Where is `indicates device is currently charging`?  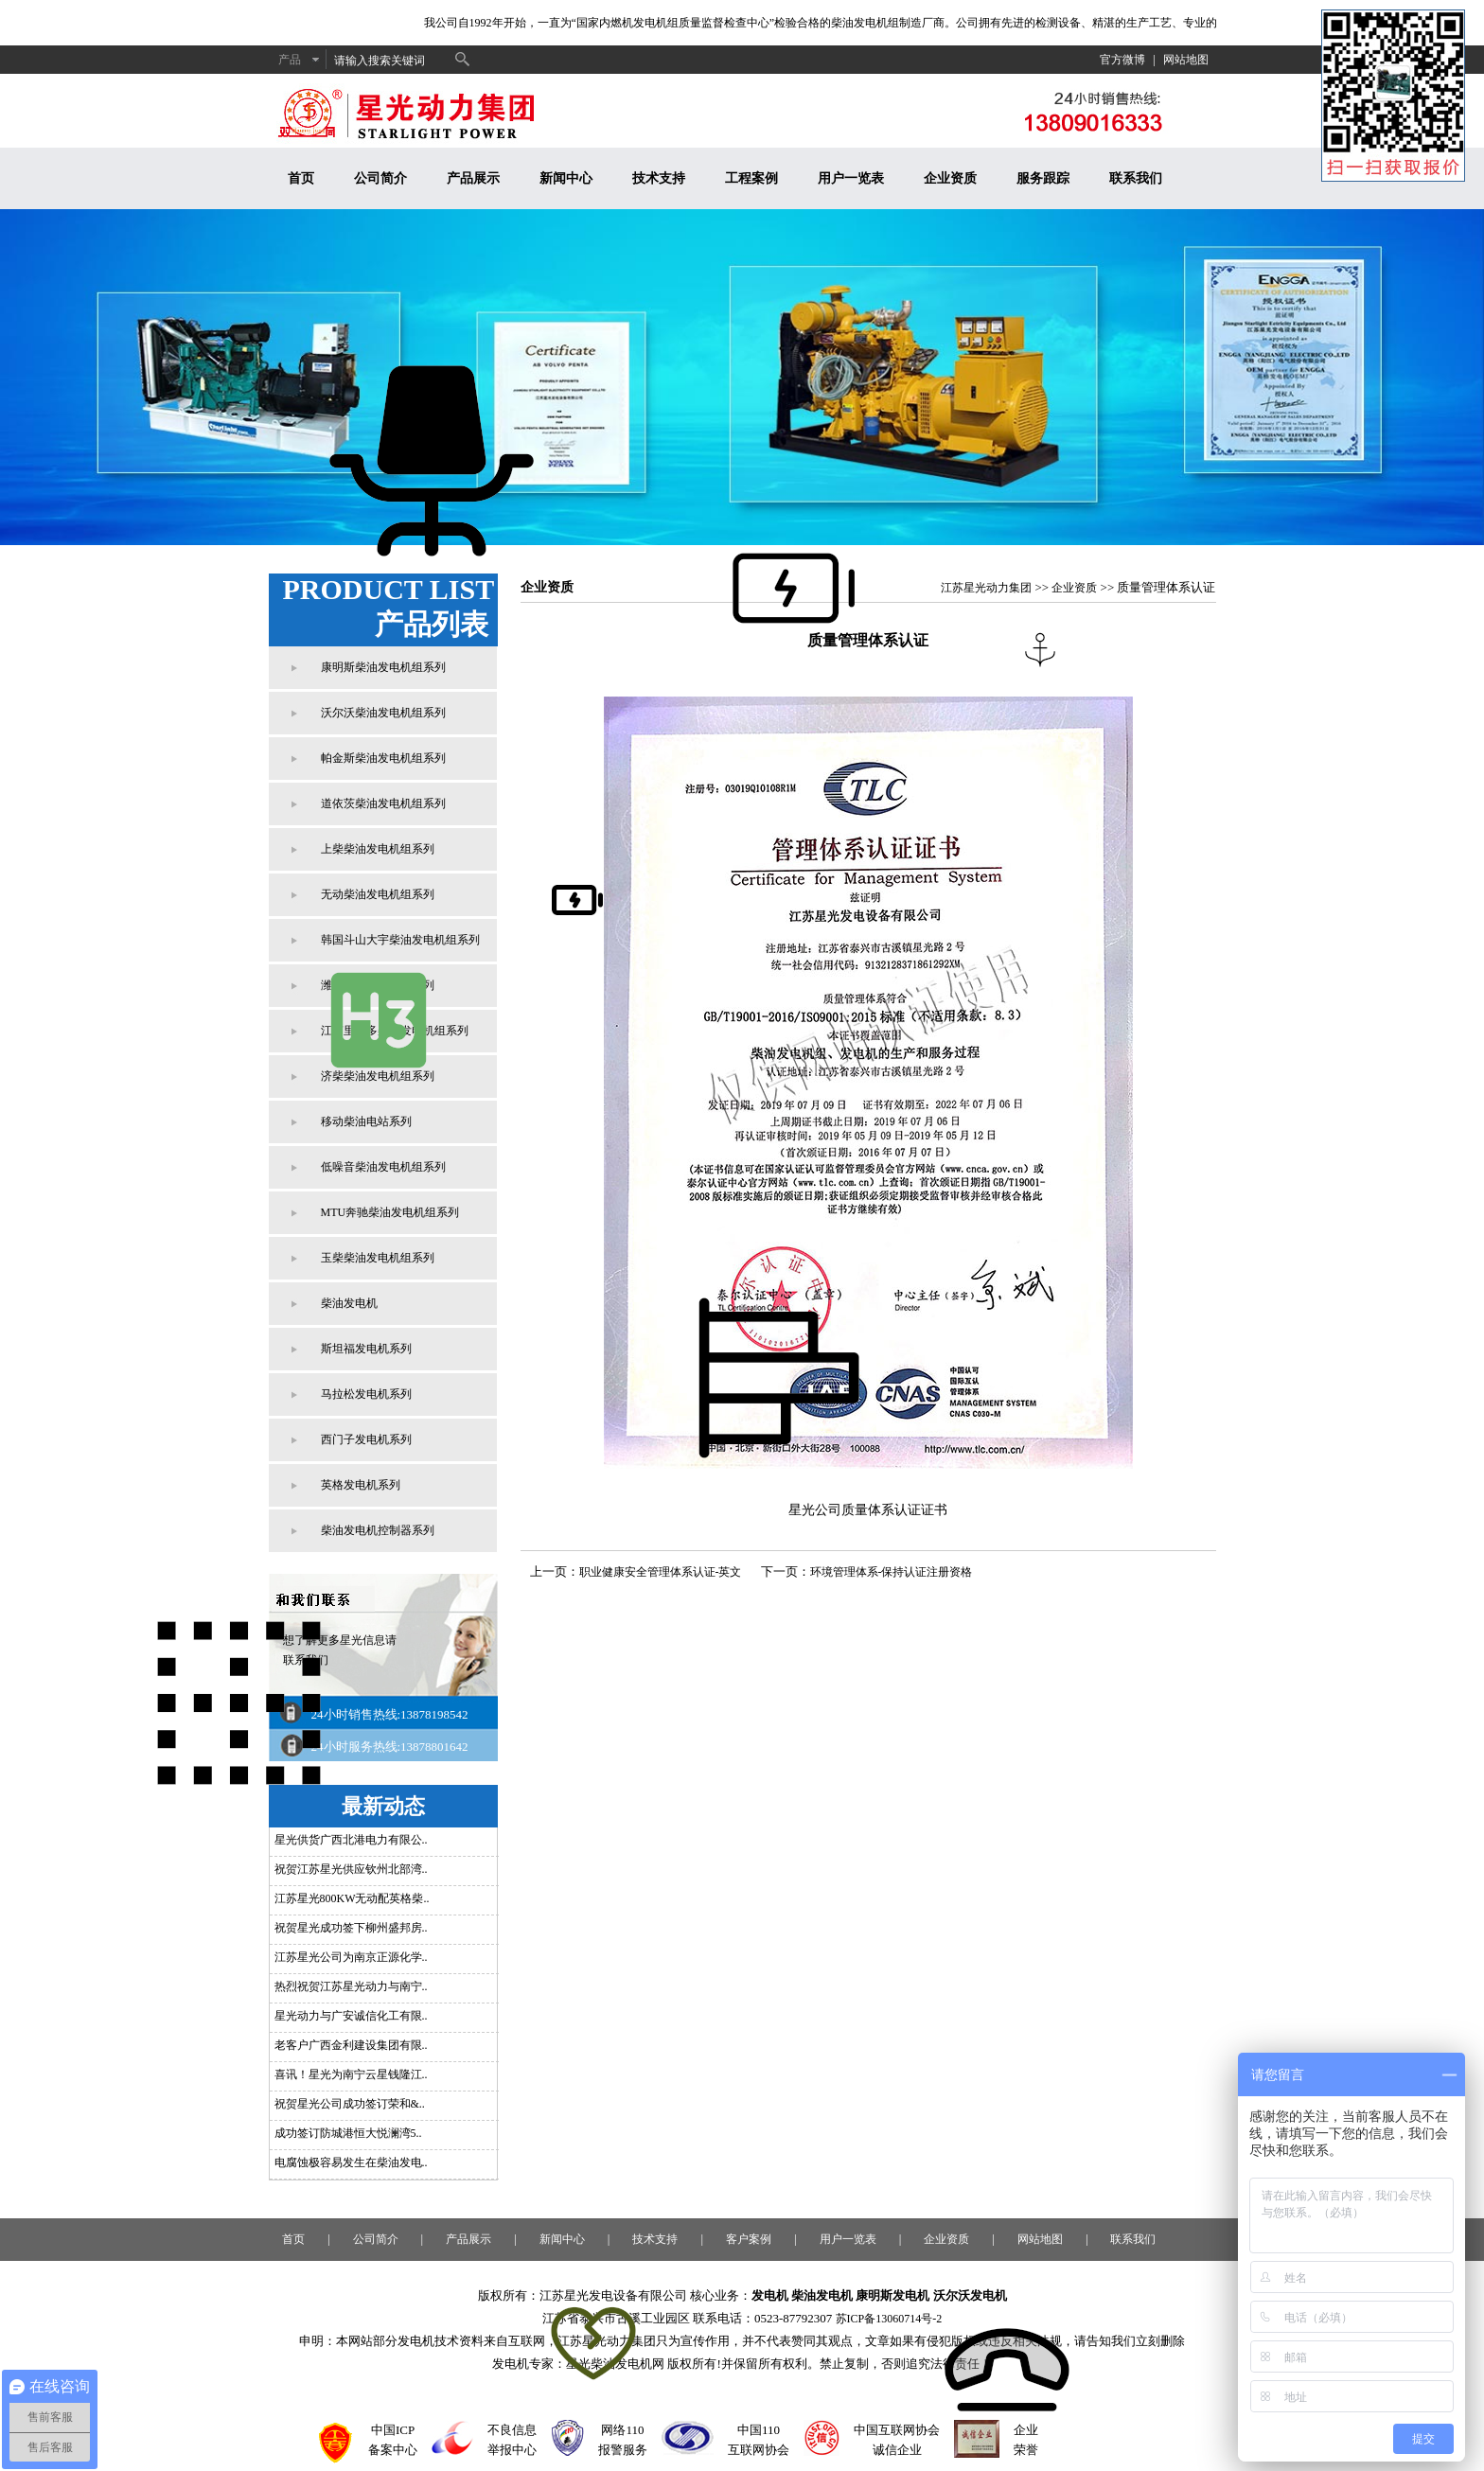
indicates device is currently charging is located at coordinates (791, 588).